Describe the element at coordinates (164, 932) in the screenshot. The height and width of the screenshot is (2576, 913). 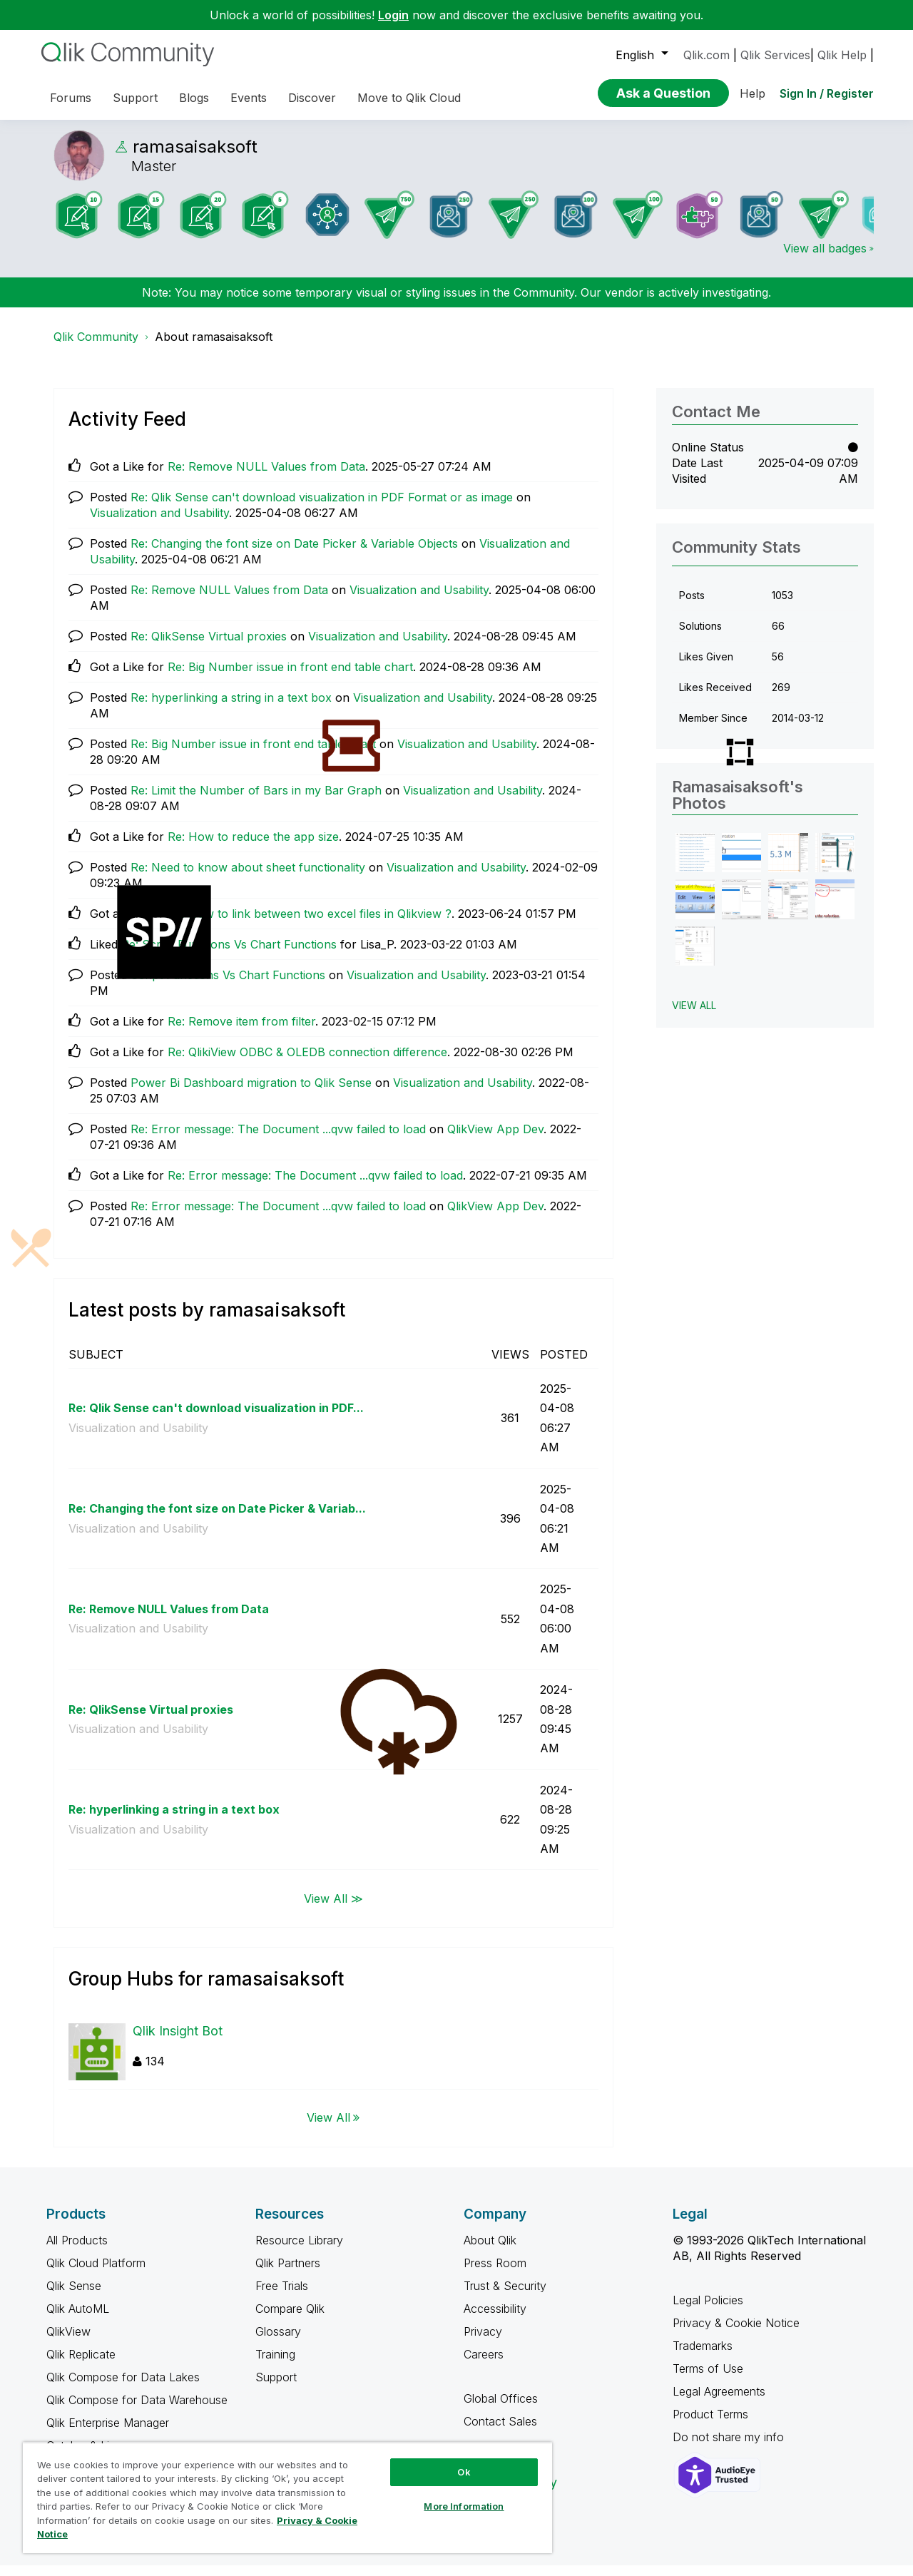
I see `stackpath company logo` at that location.